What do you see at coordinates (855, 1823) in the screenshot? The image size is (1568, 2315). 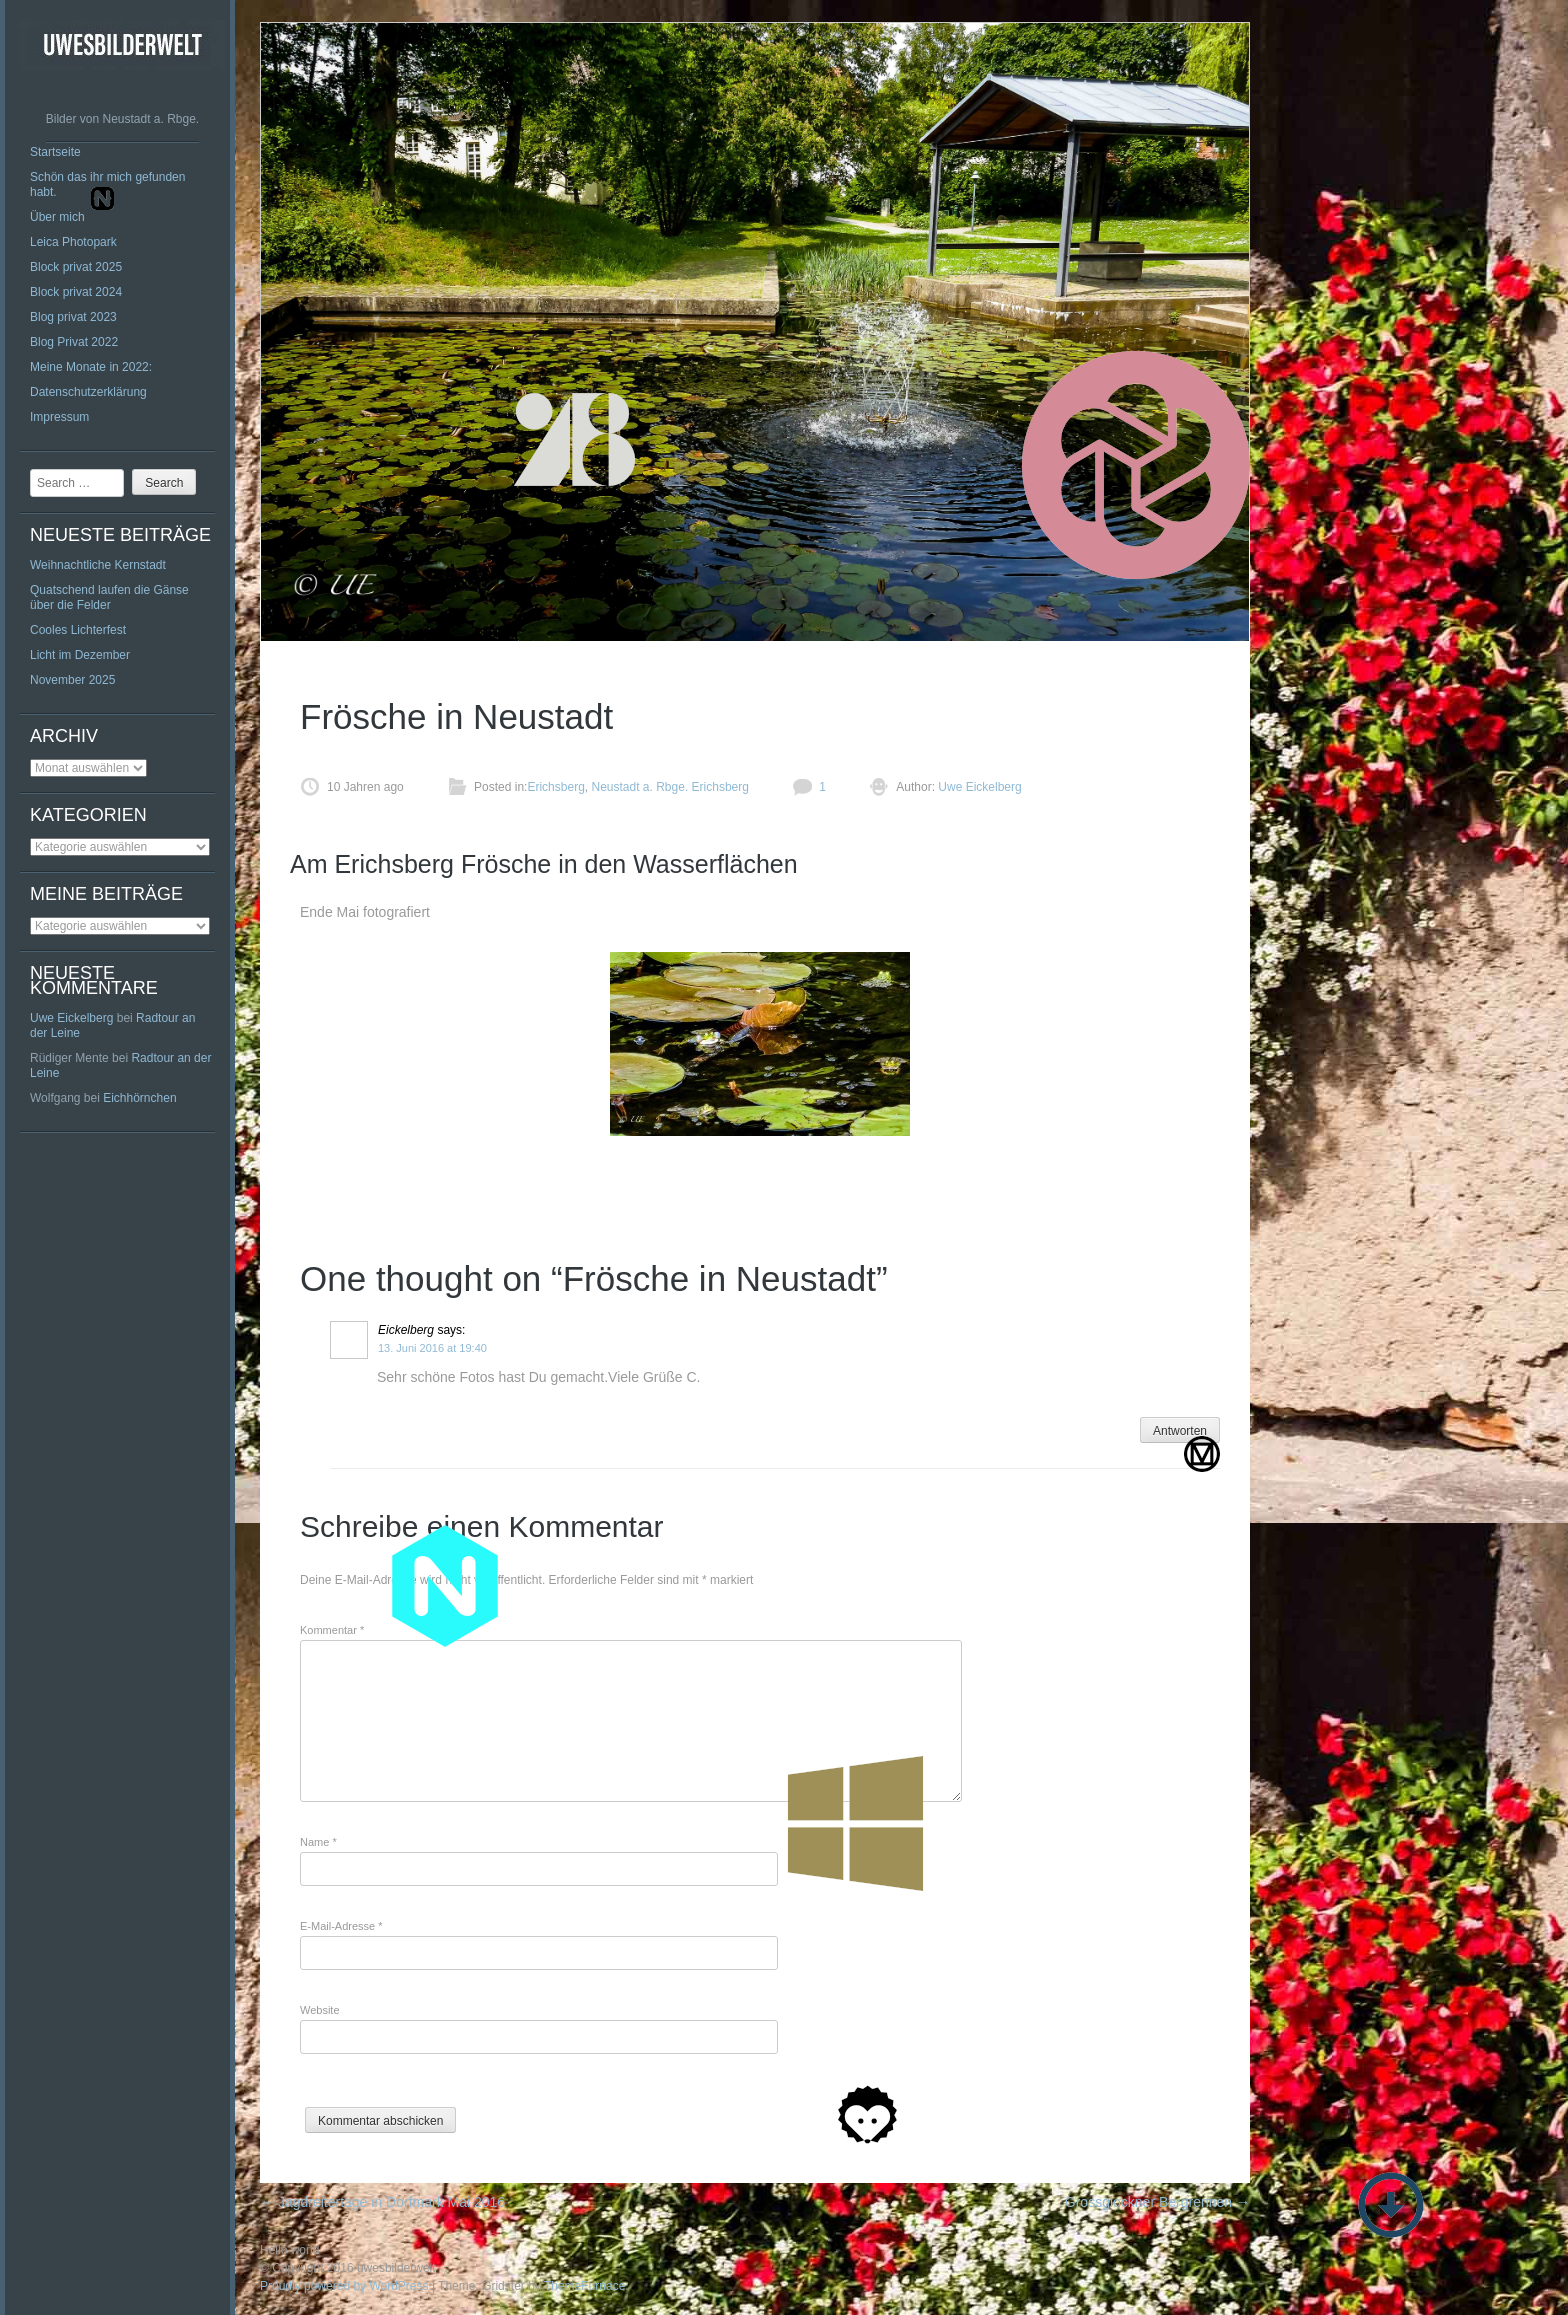 I see `windows operating system logo` at bounding box center [855, 1823].